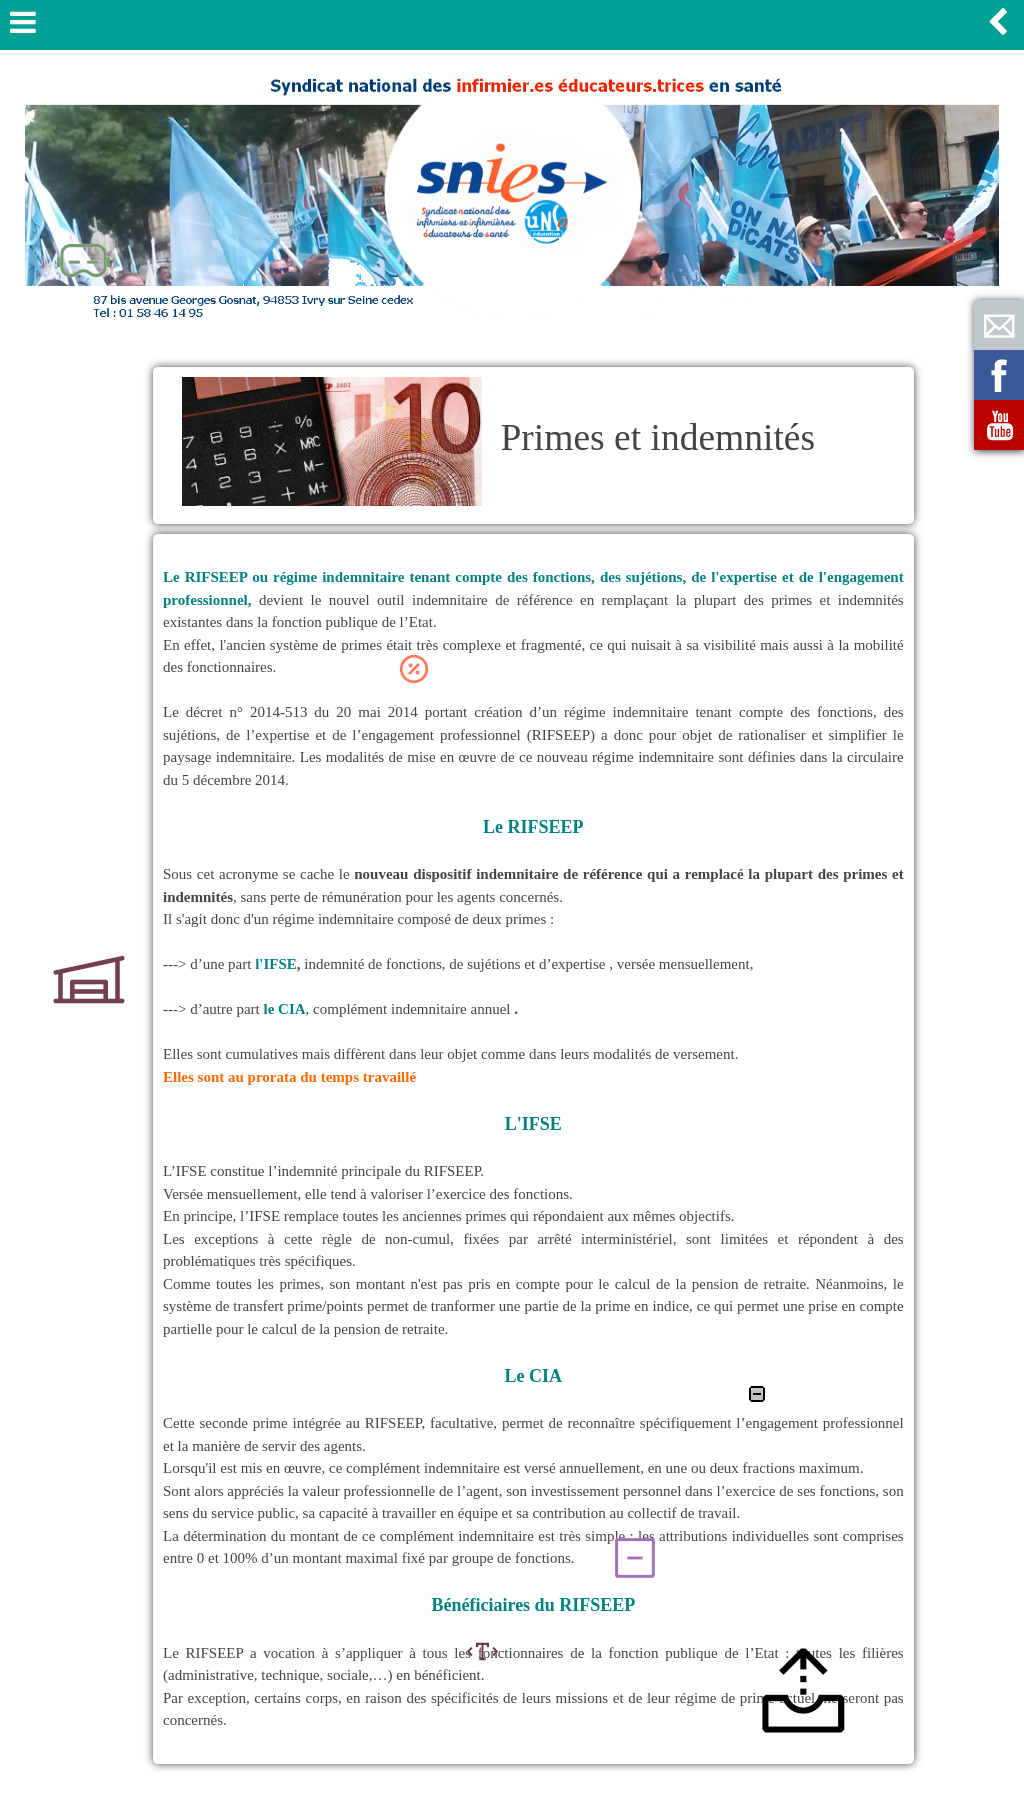  Describe the element at coordinates (757, 1394) in the screenshot. I see `indicates partial selection in a group of items` at that location.